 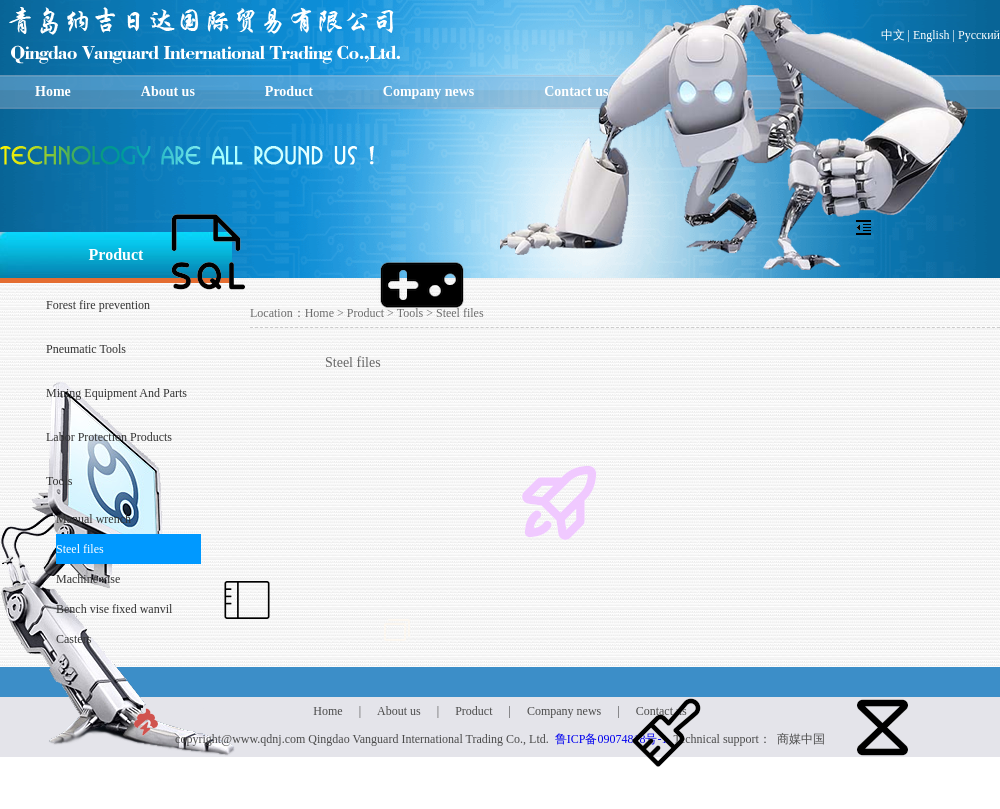 What do you see at coordinates (206, 255) in the screenshot?
I see `open or view an SQL database file` at bounding box center [206, 255].